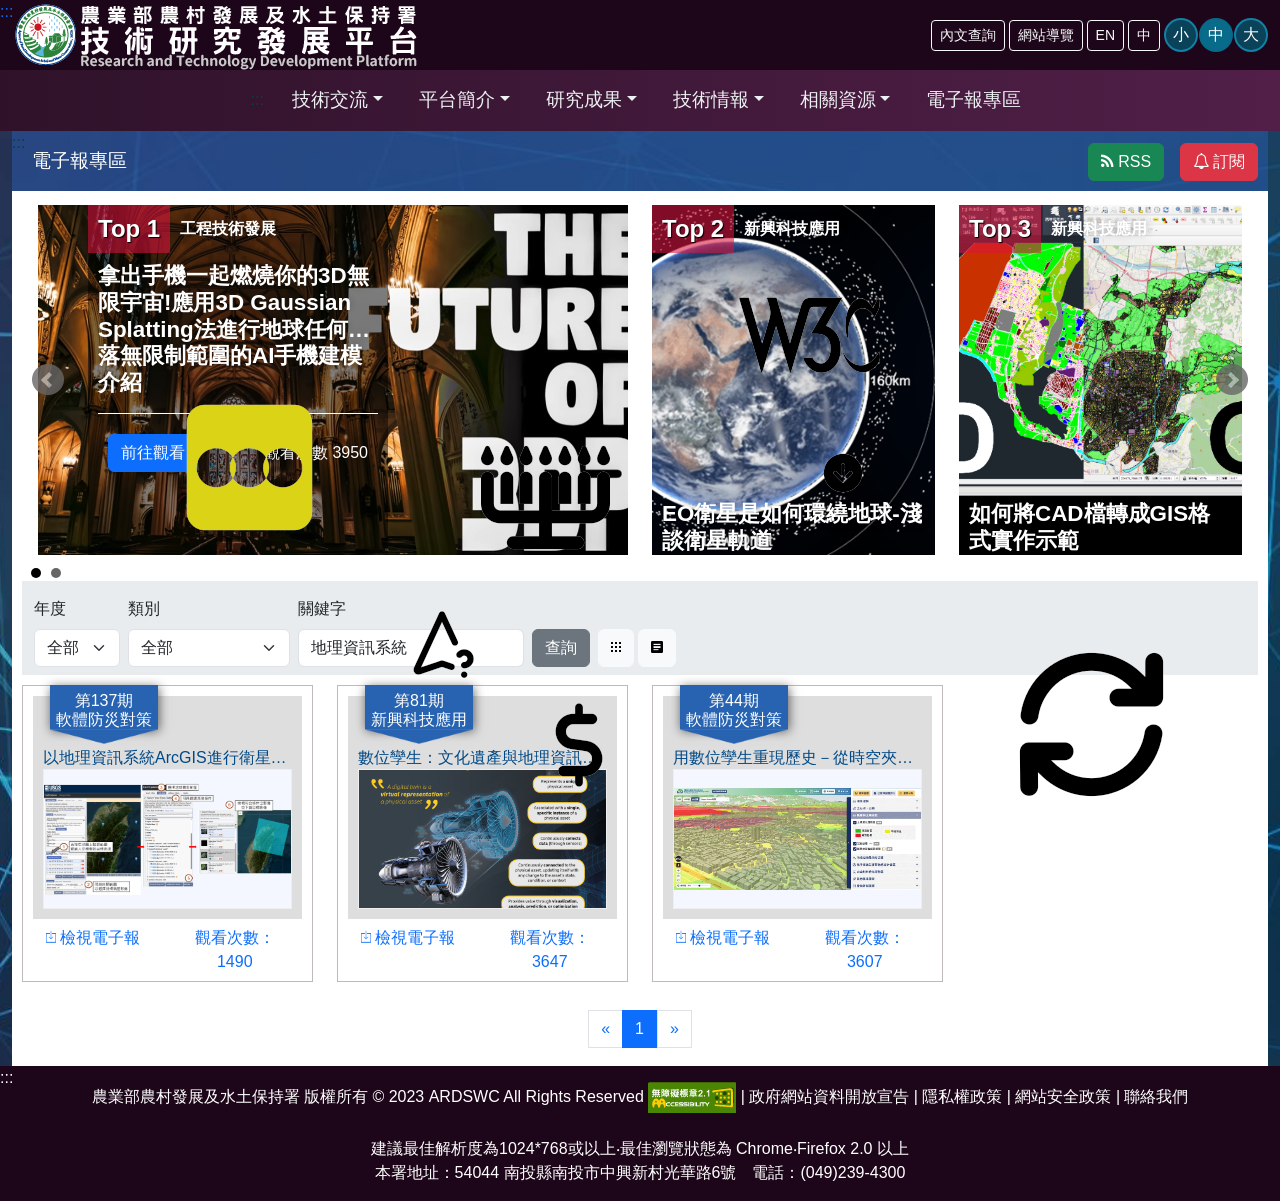 Image resolution: width=1280 pixels, height=1201 pixels. What do you see at coordinates (249, 467) in the screenshot?
I see `open the Letterboxd app` at bounding box center [249, 467].